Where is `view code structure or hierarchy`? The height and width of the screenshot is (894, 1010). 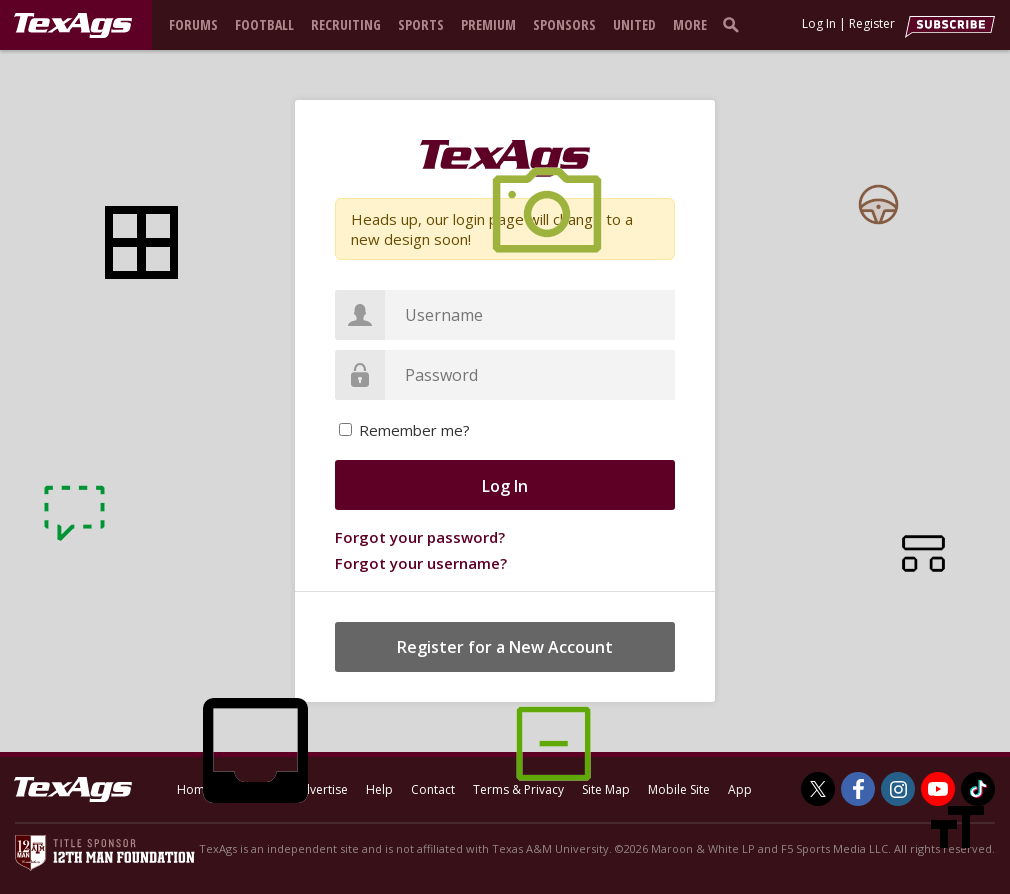 view code structure or hierarchy is located at coordinates (923, 553).